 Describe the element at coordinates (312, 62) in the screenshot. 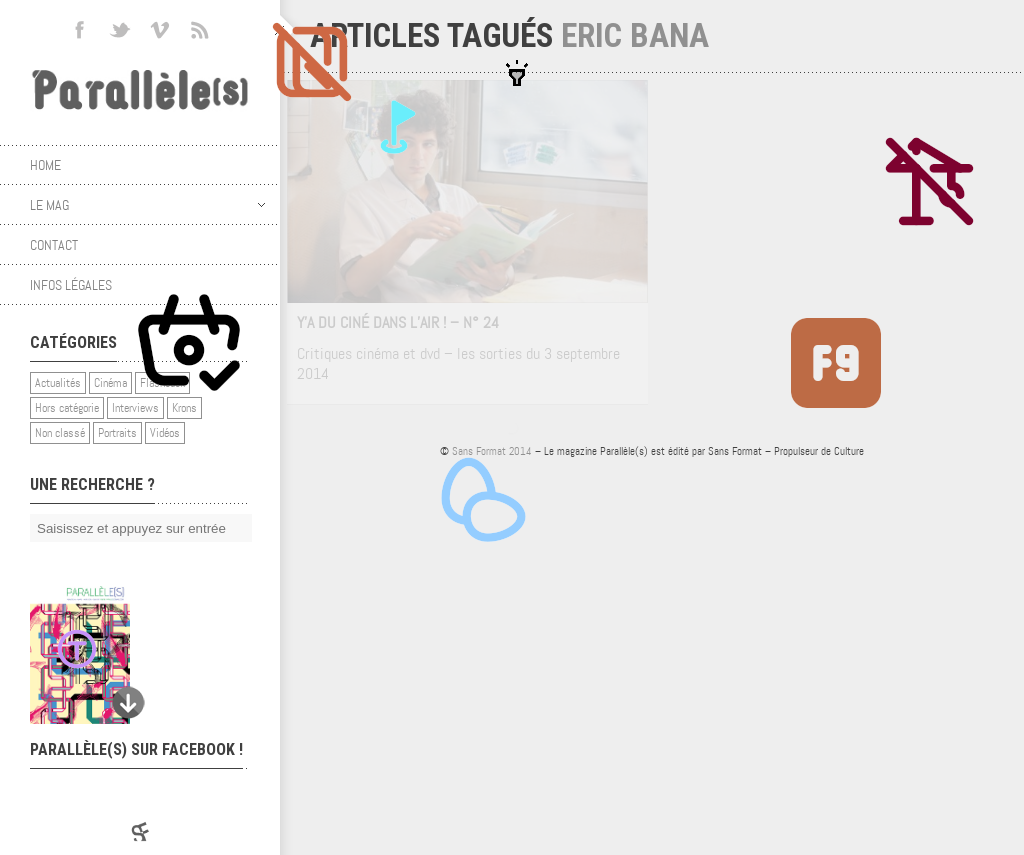

I see `nfc is currently disabled` at that location.